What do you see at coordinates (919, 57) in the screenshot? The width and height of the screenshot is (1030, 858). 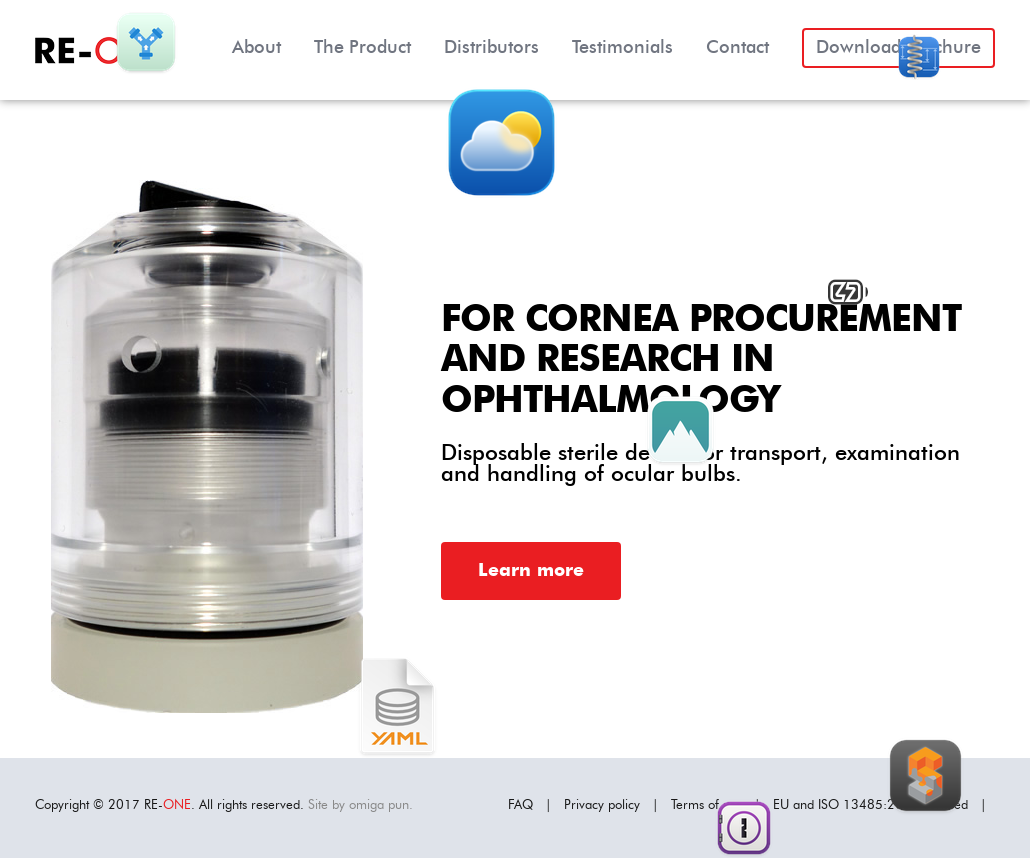 I see `open the Elastic app` at bounding box center [919, 57].